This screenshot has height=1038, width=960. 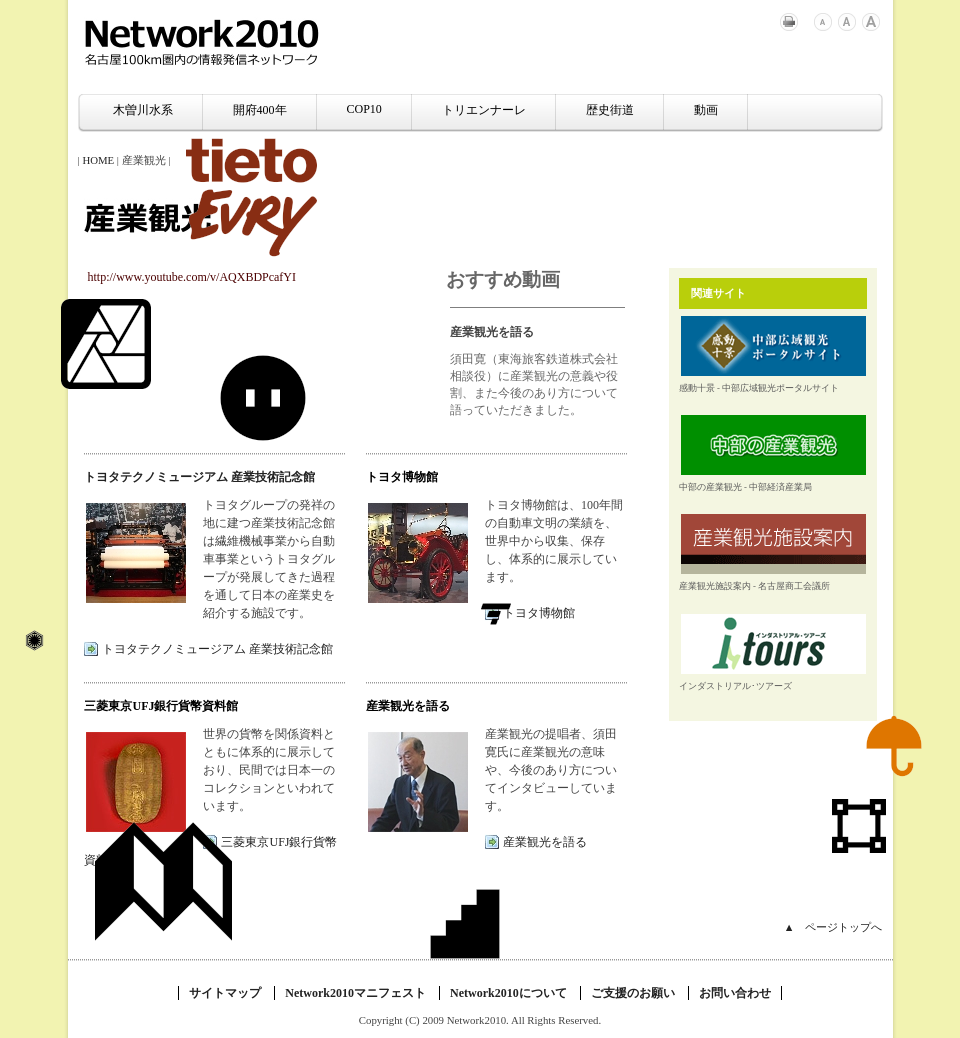 I want to click on view weather protection or rain forecast, so click(x=894, y=746).